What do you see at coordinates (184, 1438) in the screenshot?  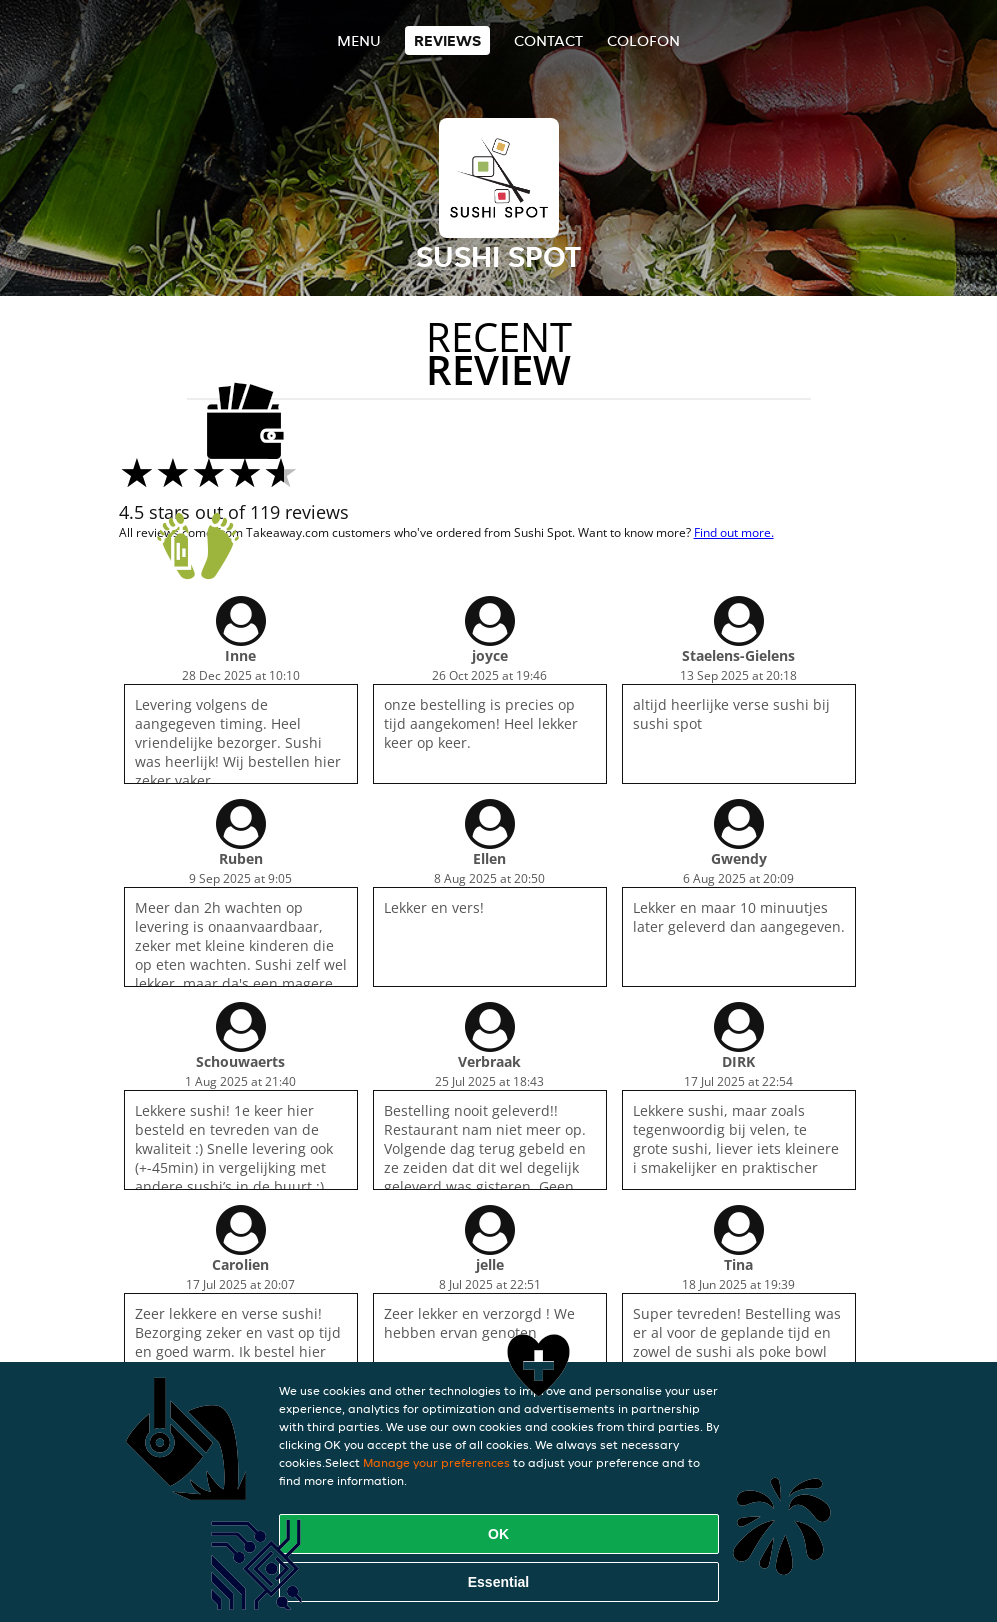 I see `pour molten metal in a crafting game` at bounding box center [184, 1438].